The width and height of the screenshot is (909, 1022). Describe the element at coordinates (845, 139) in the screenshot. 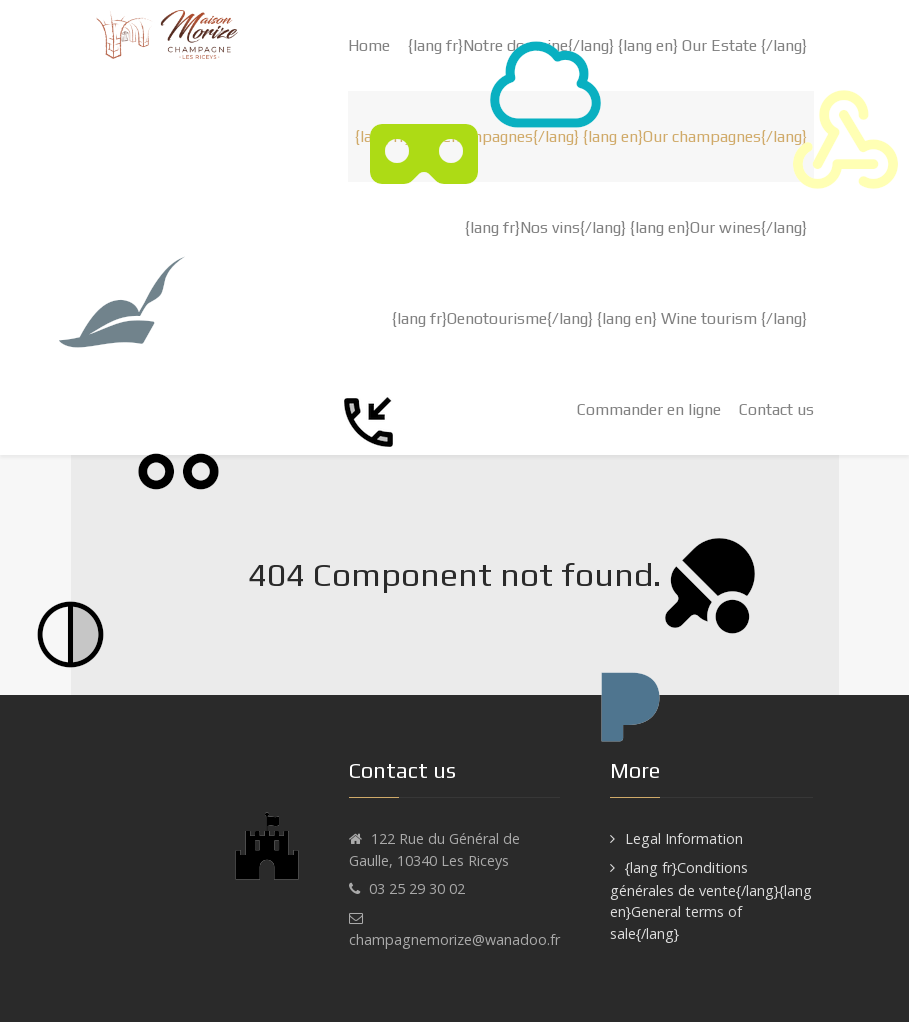

I see `configure webhook integrations` at that location.